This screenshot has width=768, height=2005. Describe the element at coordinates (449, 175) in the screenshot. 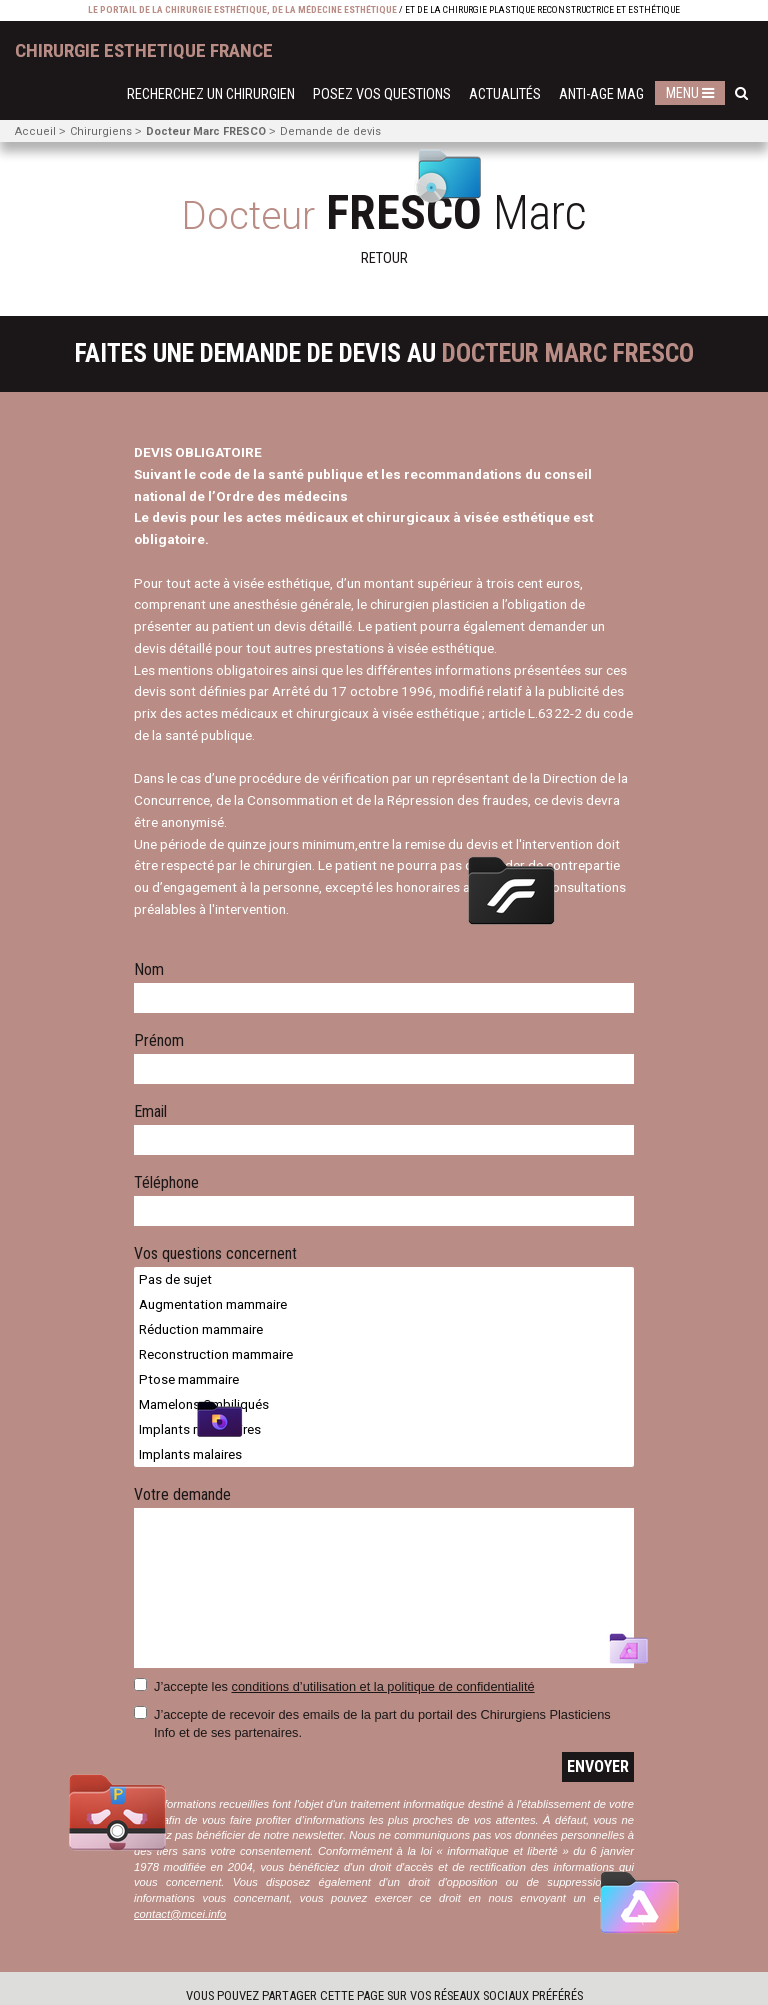

I see `folder containing program installation files` at that location.